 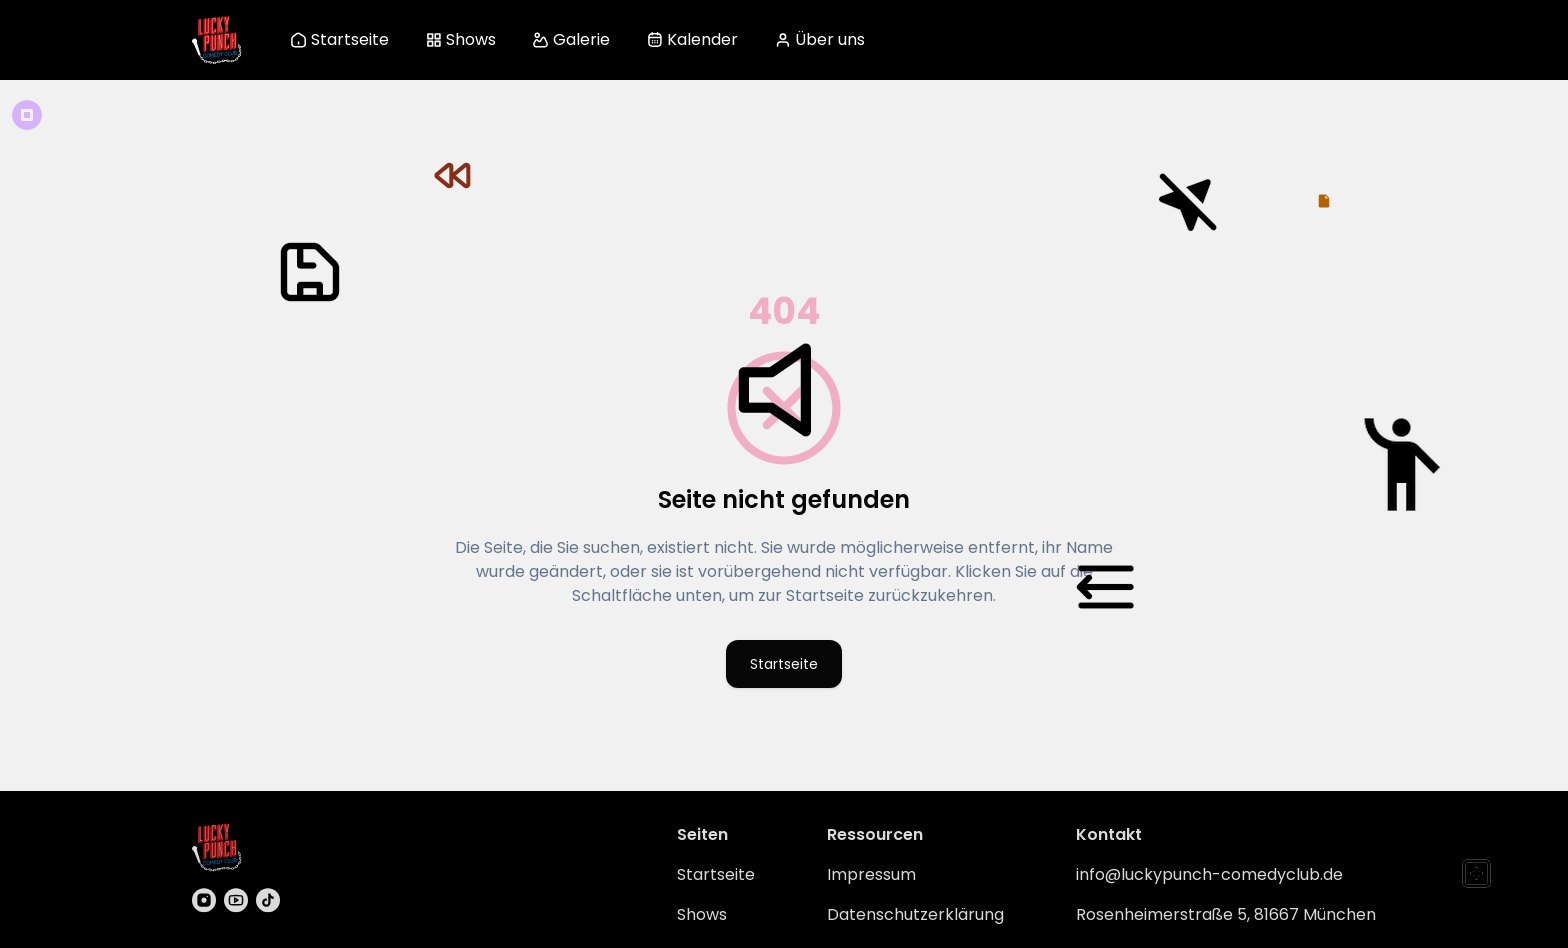 What do you see at coordinates (27, 115) in the screenshot?
I see `stop media playback` at bounding box center [27, 115].